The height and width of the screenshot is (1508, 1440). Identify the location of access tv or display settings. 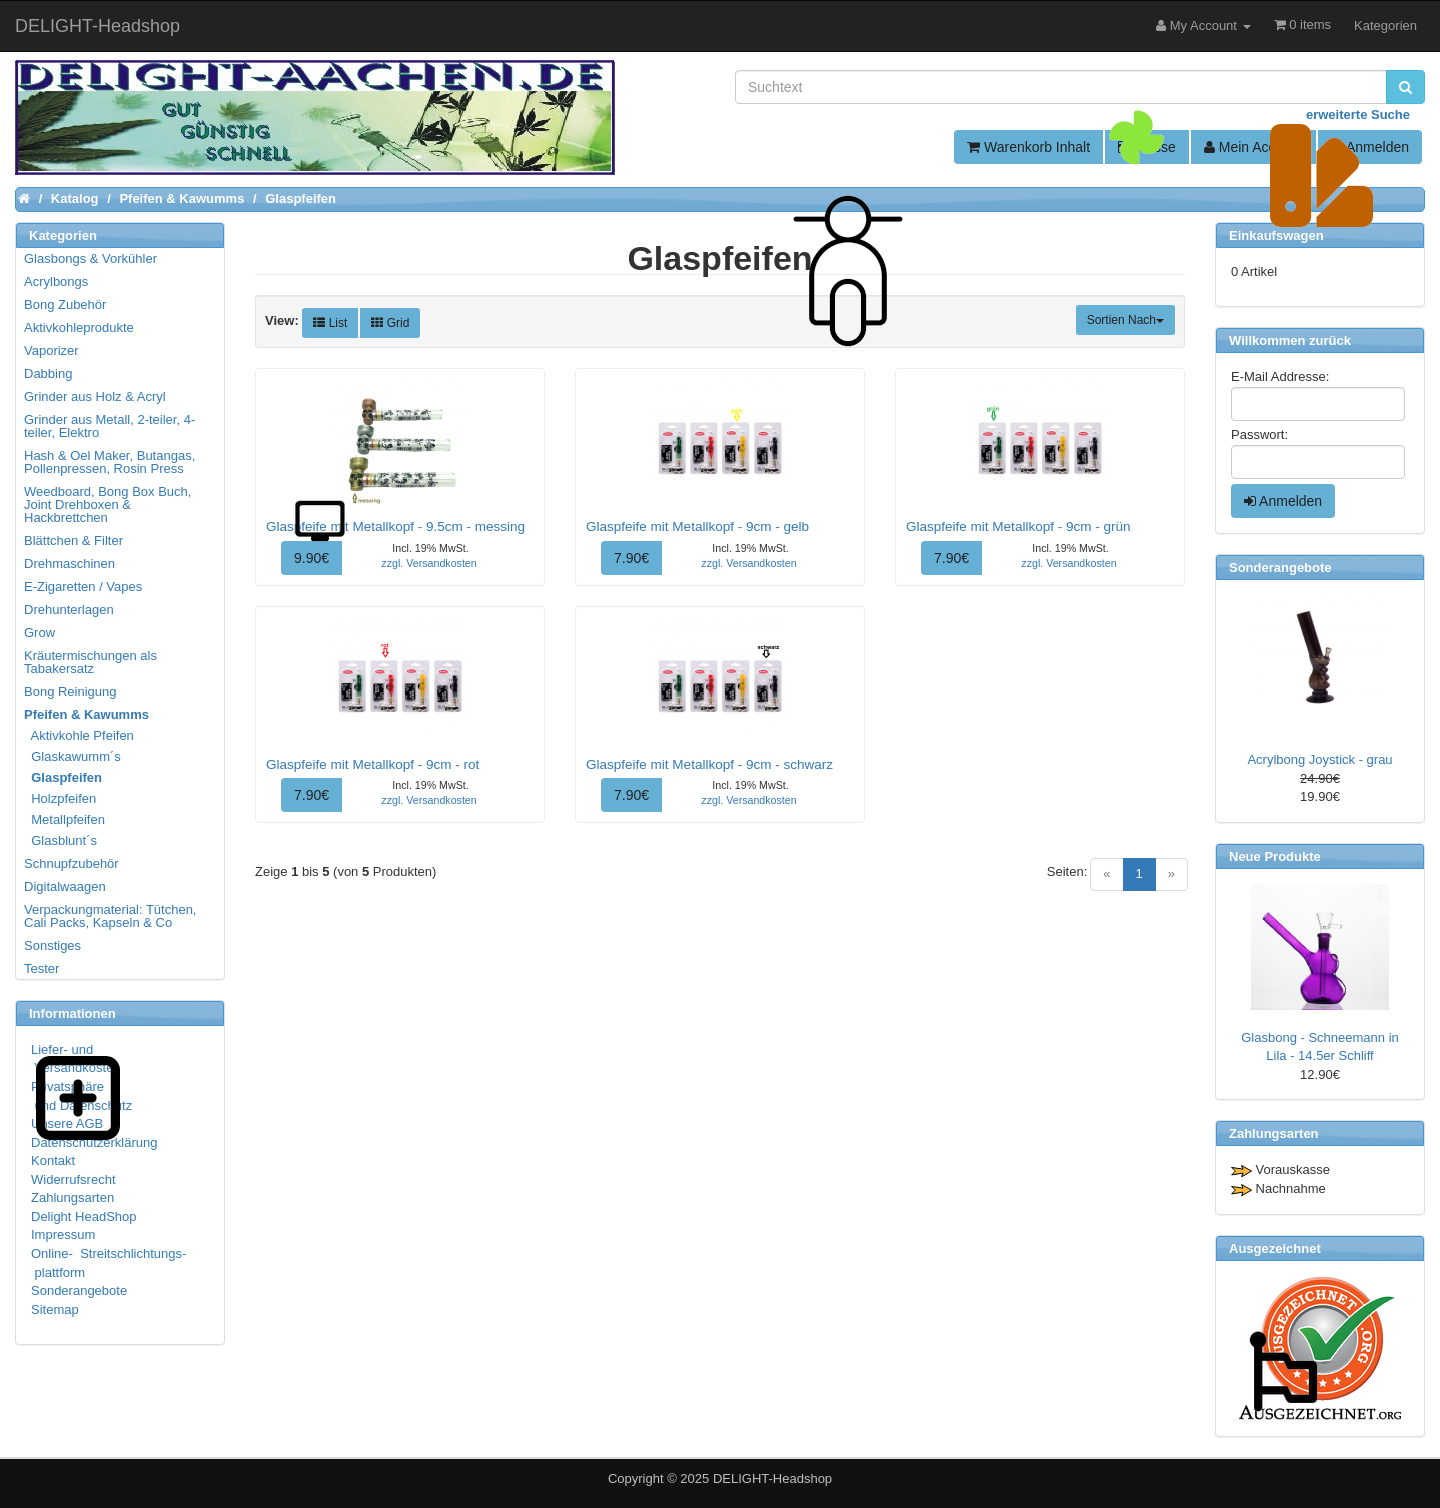
(320, 521).